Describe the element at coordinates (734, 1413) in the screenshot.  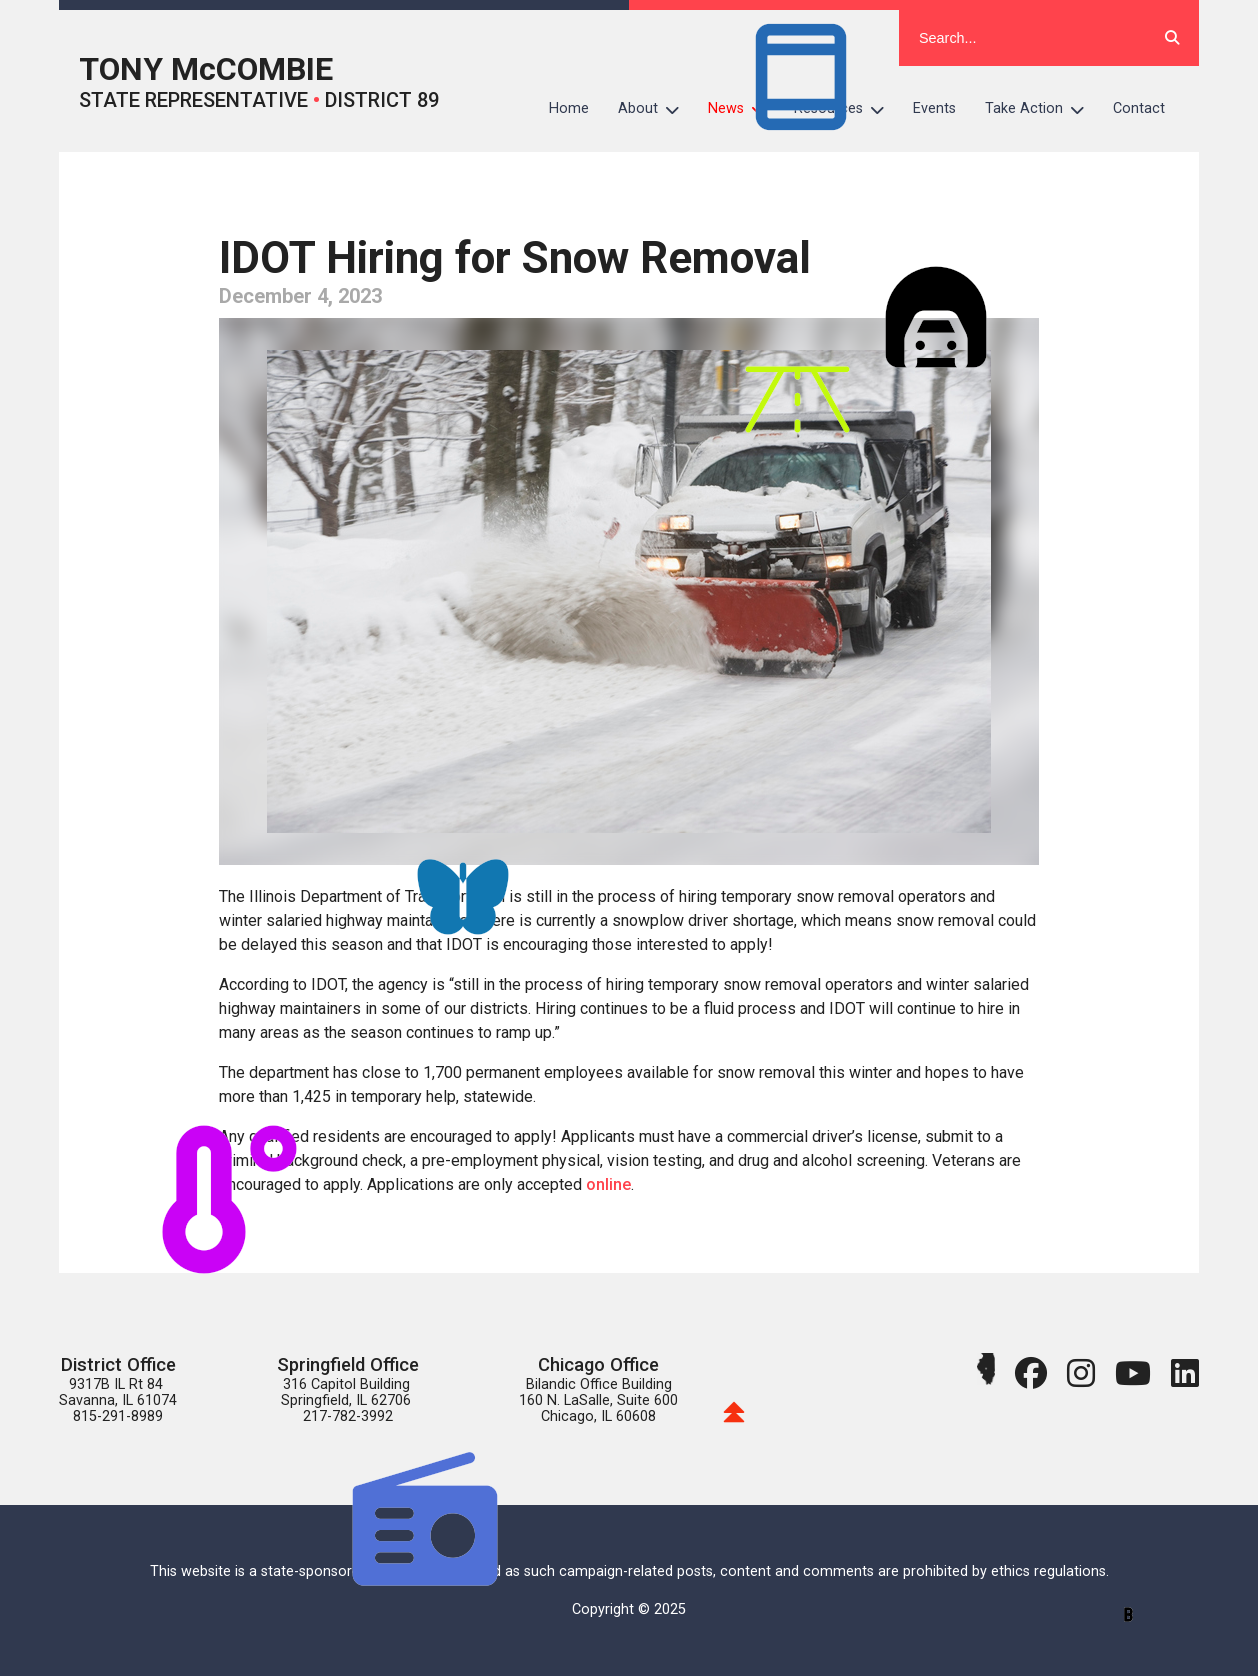
I see `collapse all sections or content` at that location.